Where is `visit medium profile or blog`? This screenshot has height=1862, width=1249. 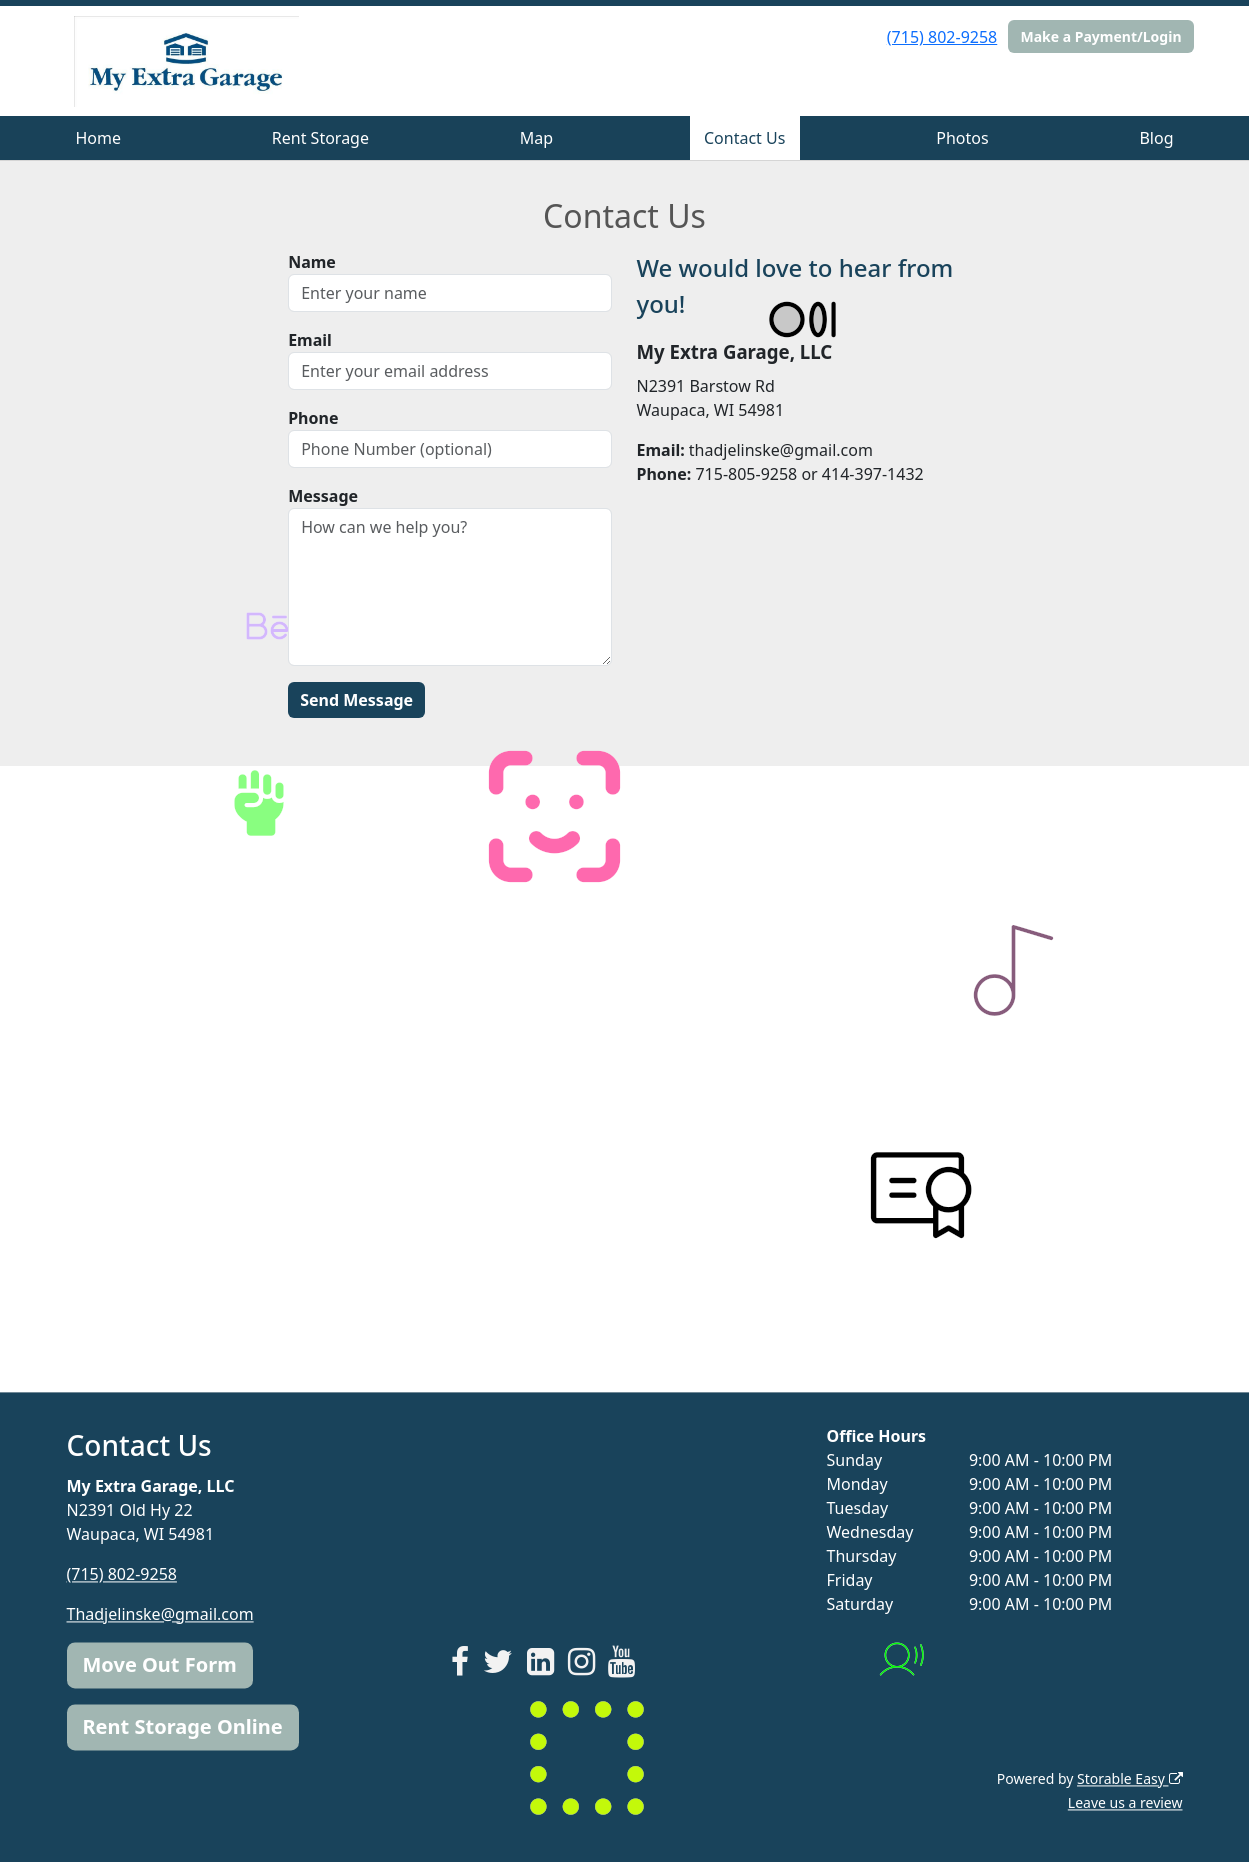
visit medium profile or blog is located at coordinates (802, 319).